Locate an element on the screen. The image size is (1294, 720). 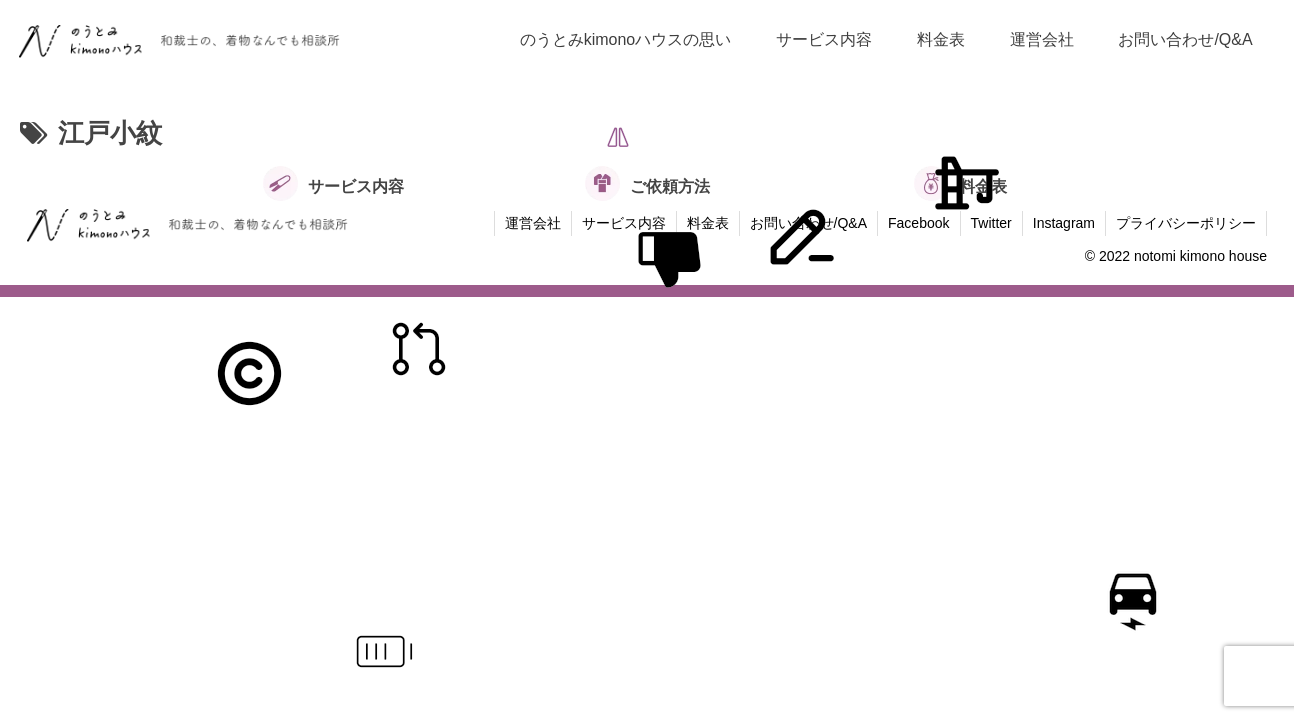
indicates battery is well charged is located at coordinates (383, 651).